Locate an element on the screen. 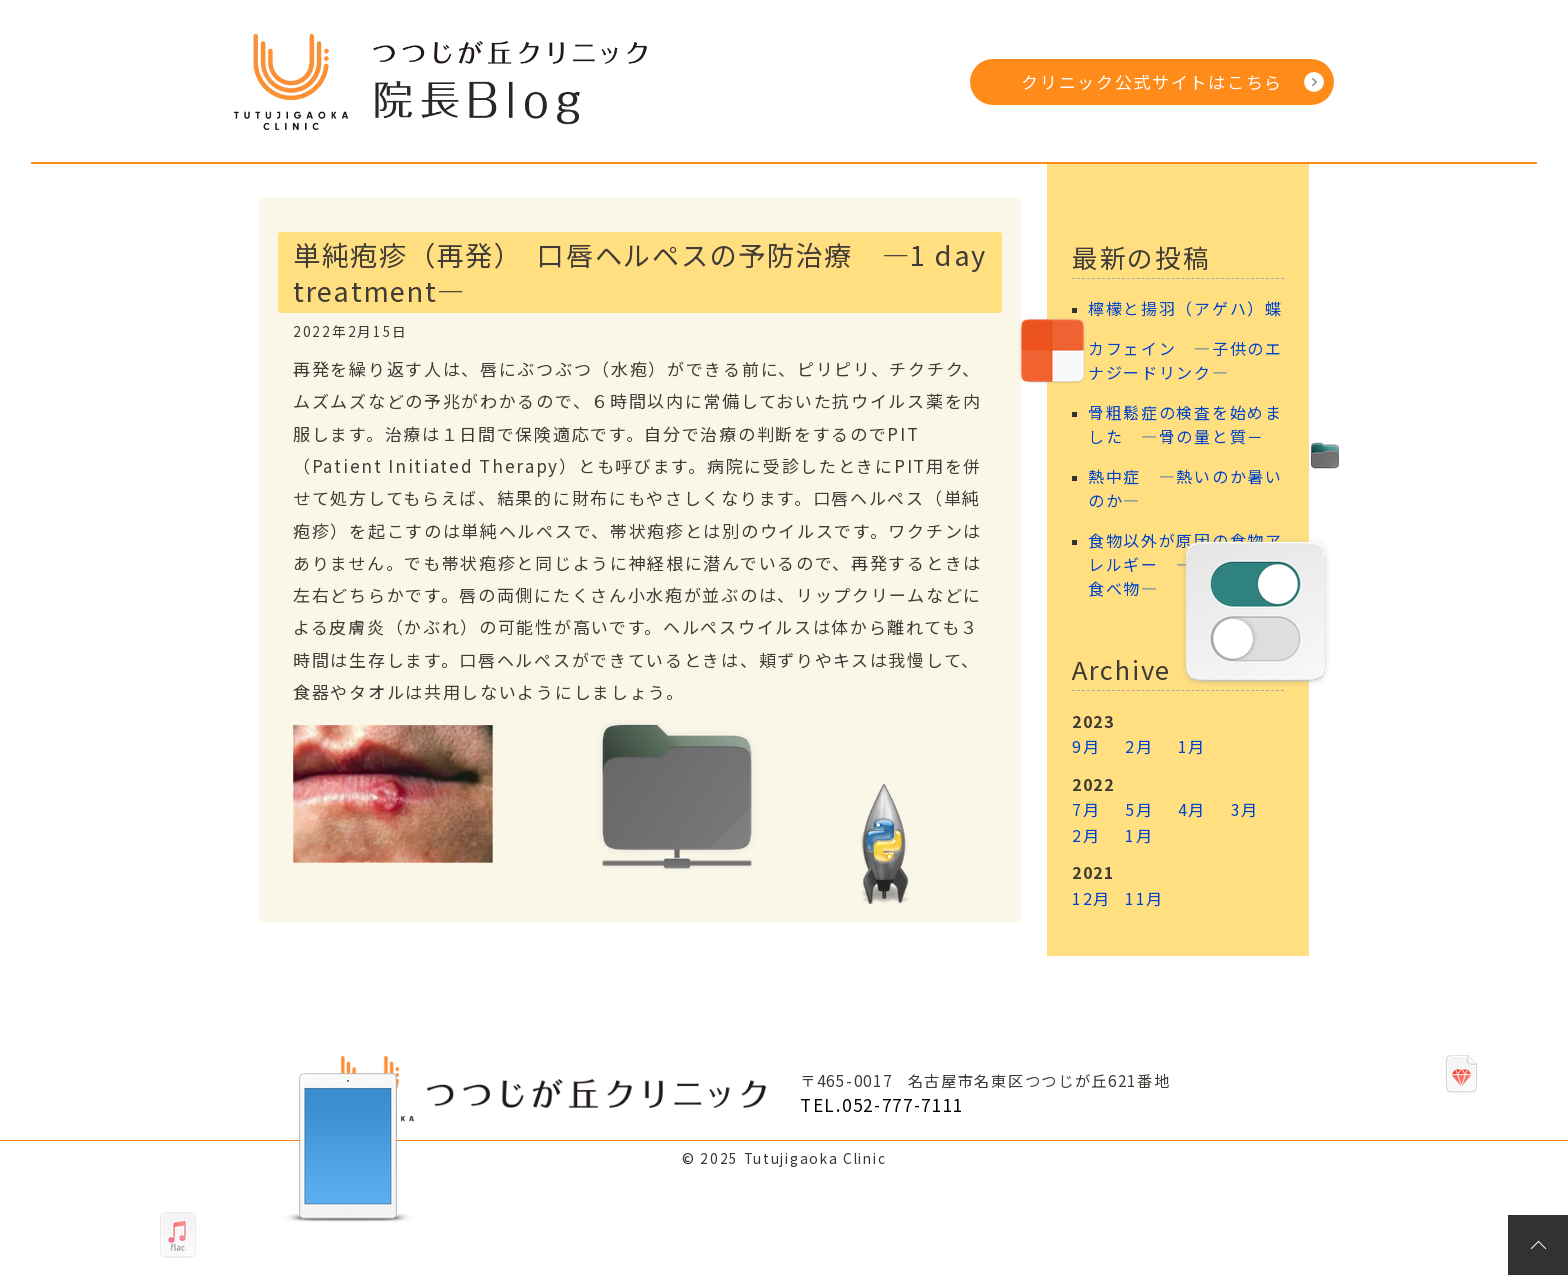 The width and height of the screenshot is (1568, 1275). a flac audio file is located at coordinates (178, 1235).